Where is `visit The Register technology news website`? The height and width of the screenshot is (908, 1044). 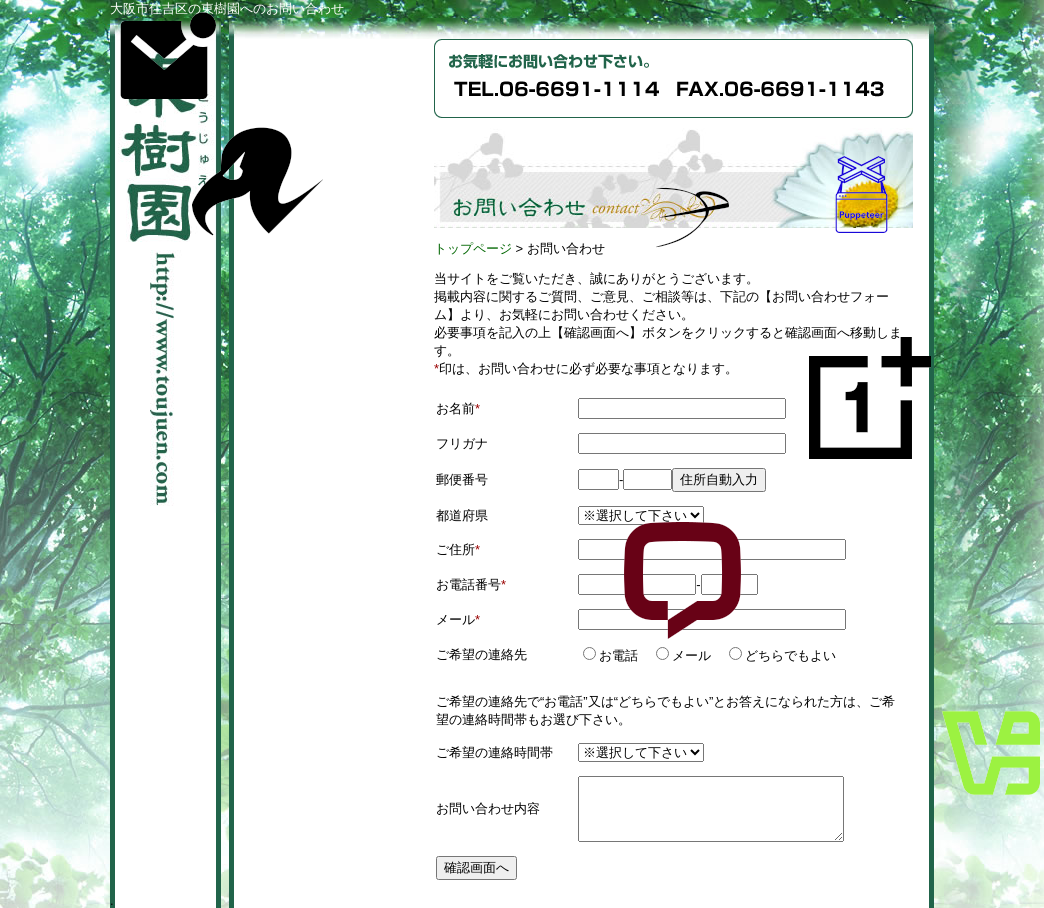
visit The Register technology news website is located at coordinates (257, 181).